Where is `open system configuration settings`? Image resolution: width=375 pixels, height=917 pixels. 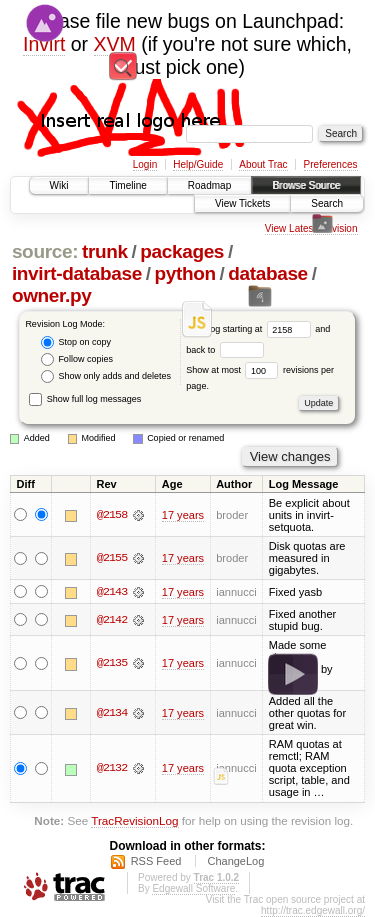
open system configuration settings is located at coordinates (123, 66).